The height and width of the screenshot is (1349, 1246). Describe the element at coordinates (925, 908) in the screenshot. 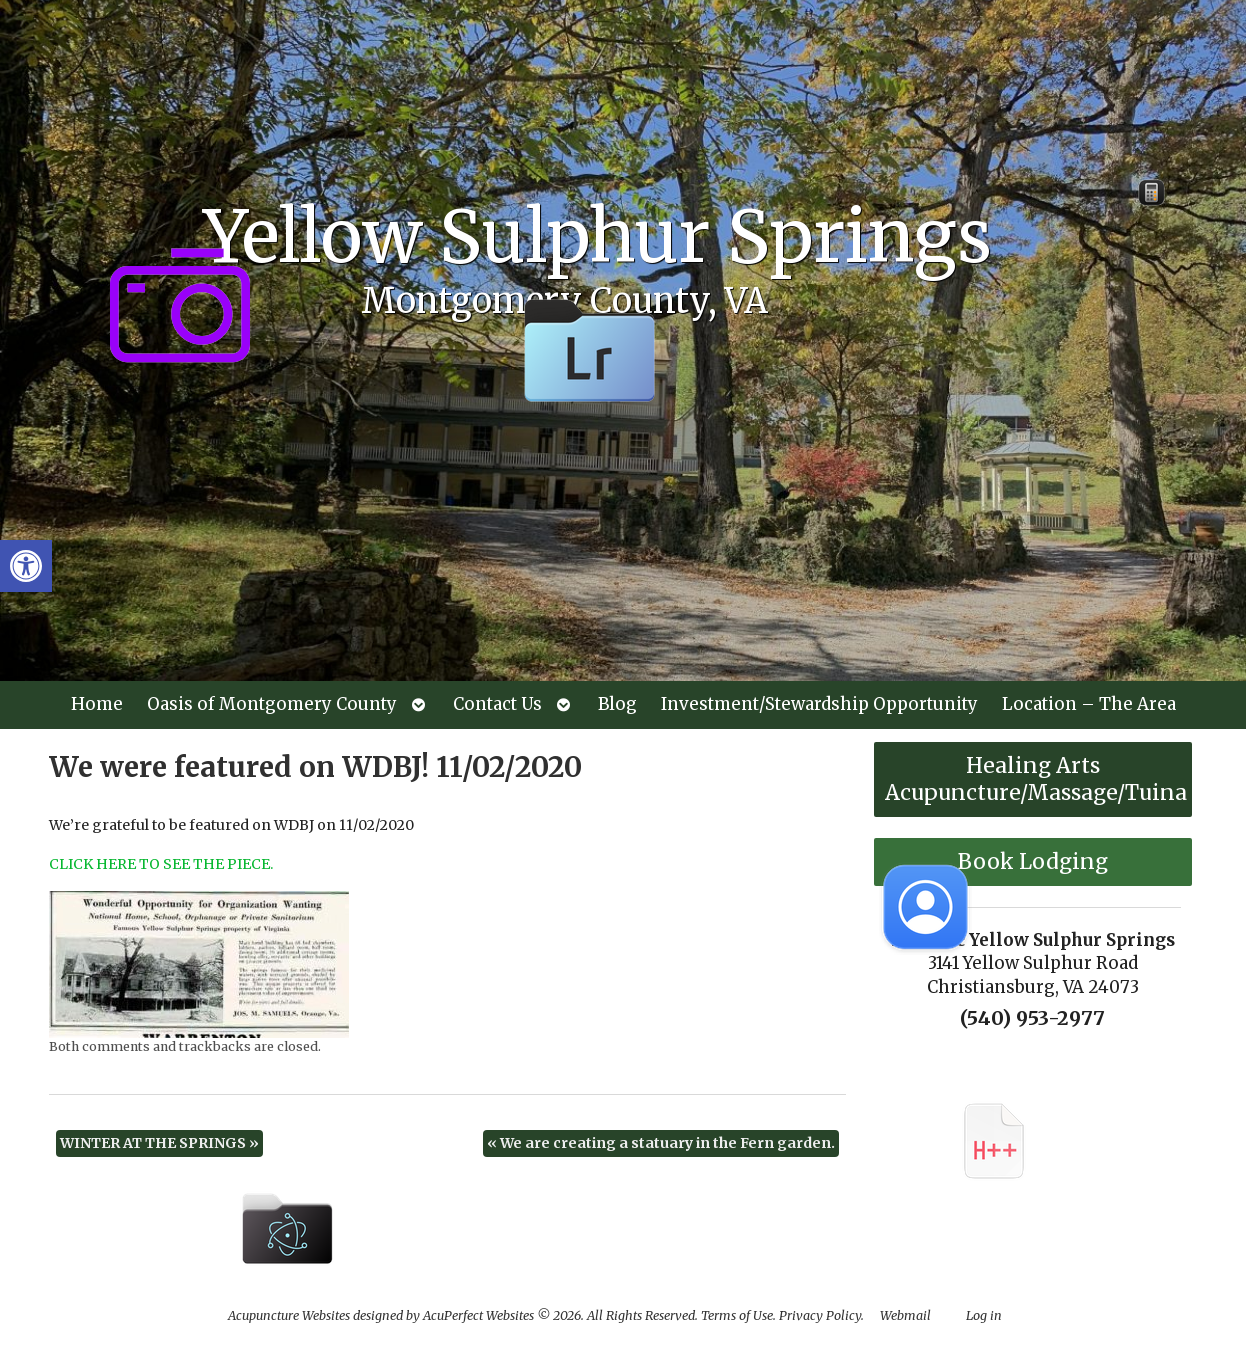

I see `manage contact list settings` at that location.